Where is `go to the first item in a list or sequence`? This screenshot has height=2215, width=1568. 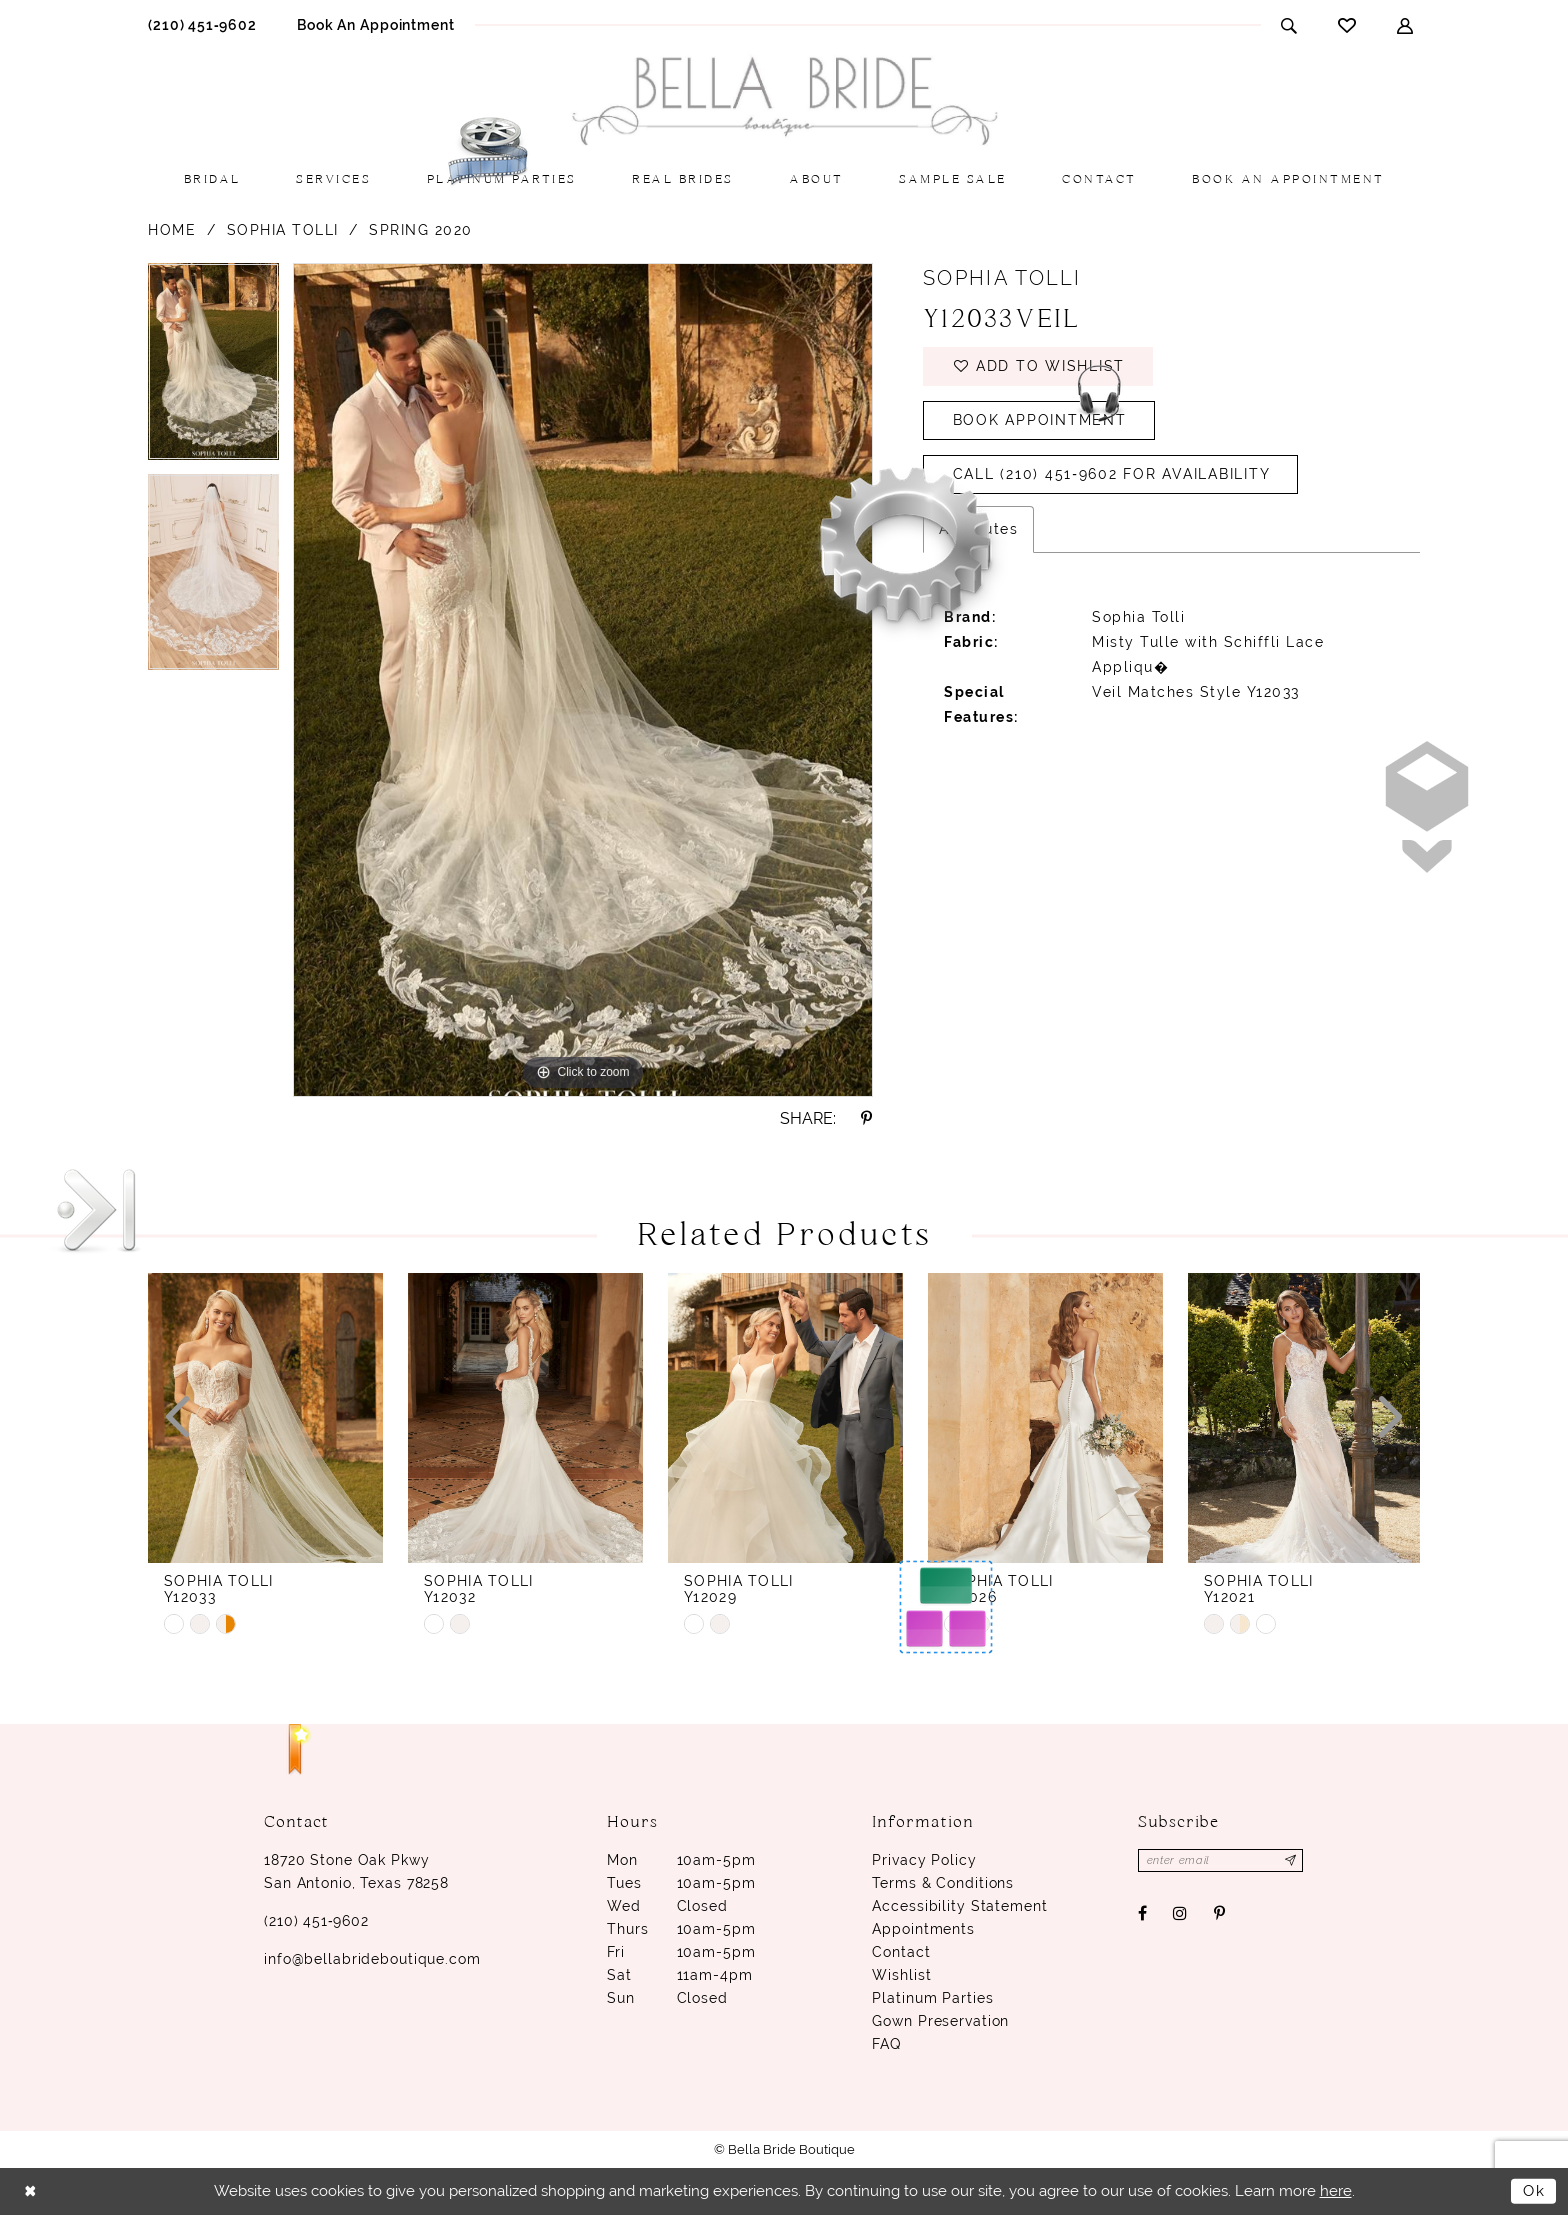 go to the first item in a list or sequence is located at coordinates (98, 1210).